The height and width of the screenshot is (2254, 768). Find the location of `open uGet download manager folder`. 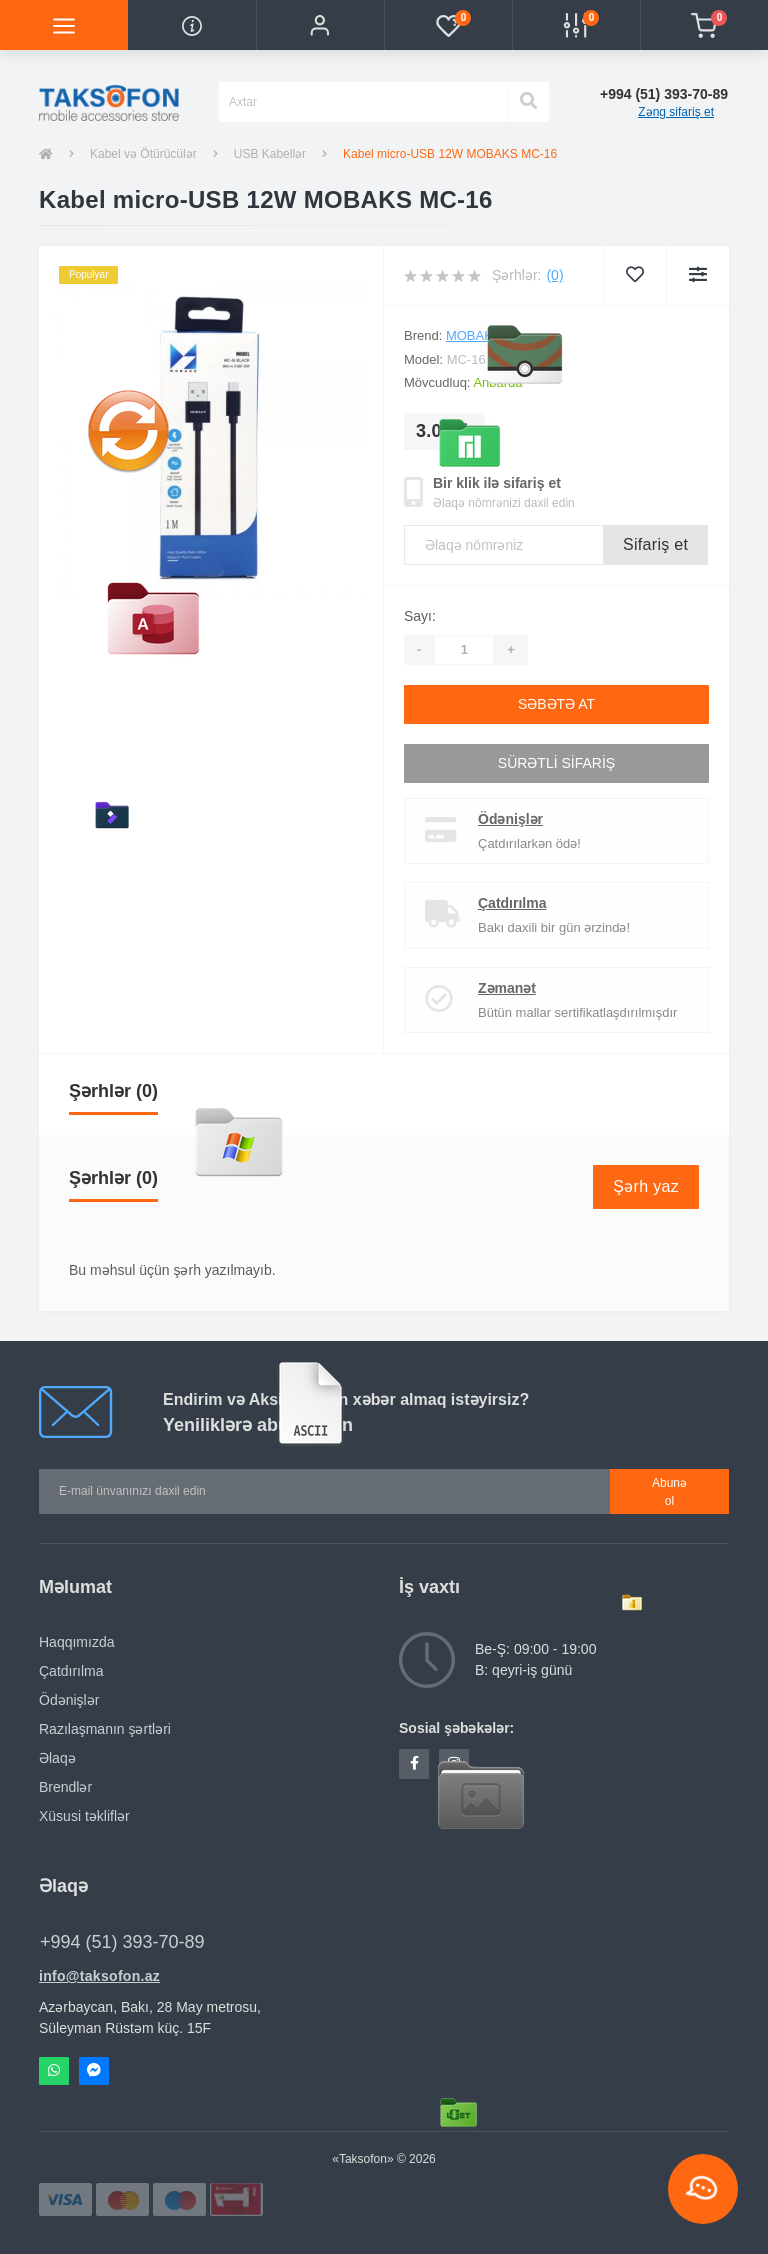

open uGet download manager folder is located at coordinates (458, 2113).